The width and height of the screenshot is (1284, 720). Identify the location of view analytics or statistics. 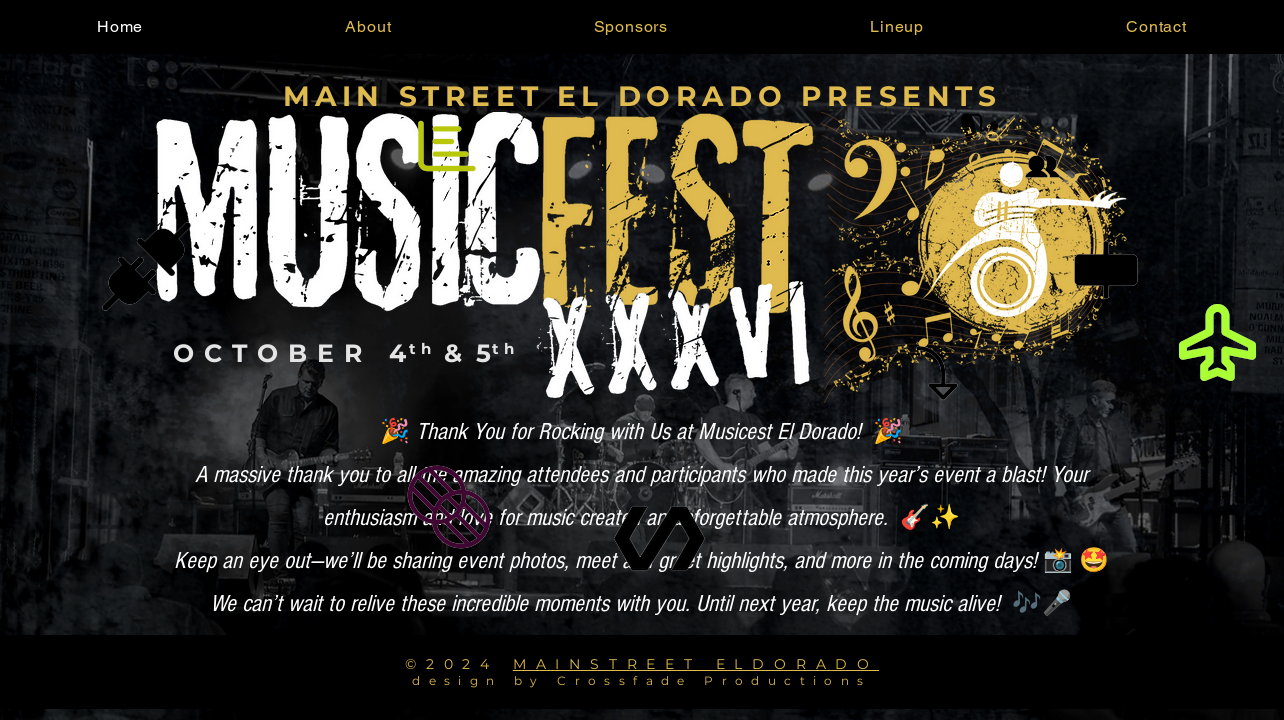
(447, 146).